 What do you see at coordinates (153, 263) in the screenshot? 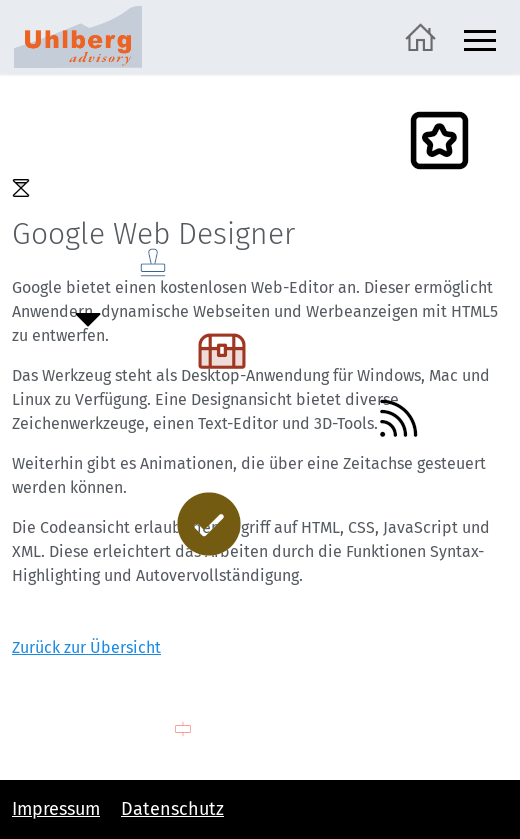
I see `apply a stamp or seal to a document` at bounding box center [153, 263].